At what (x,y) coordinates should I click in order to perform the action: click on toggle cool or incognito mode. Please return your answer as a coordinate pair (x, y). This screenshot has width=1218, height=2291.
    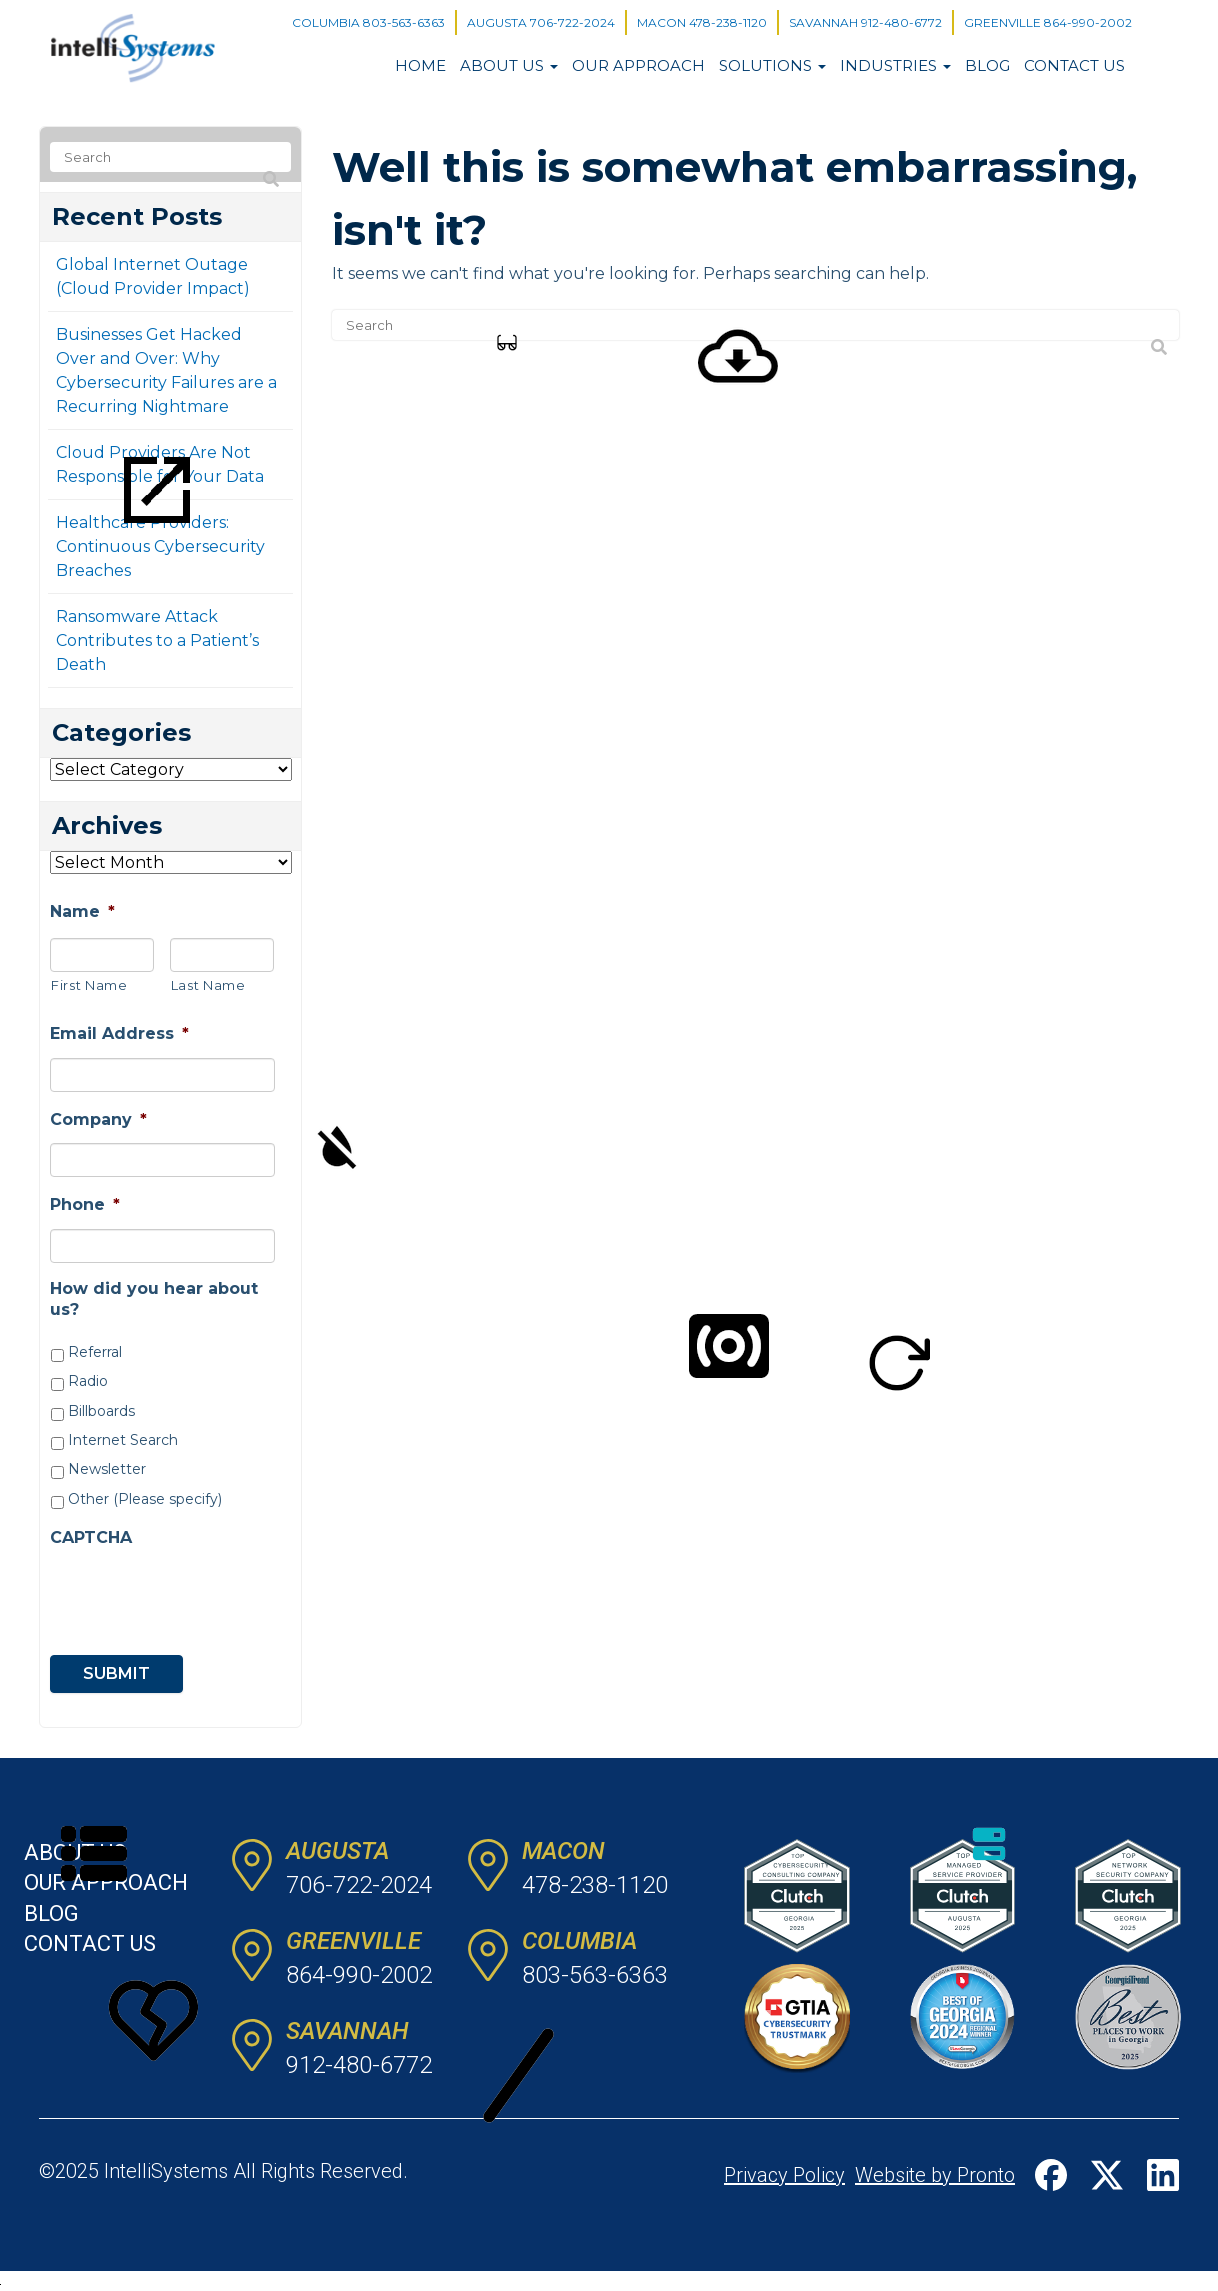
    Looking at the image, I should click on (507, 343).